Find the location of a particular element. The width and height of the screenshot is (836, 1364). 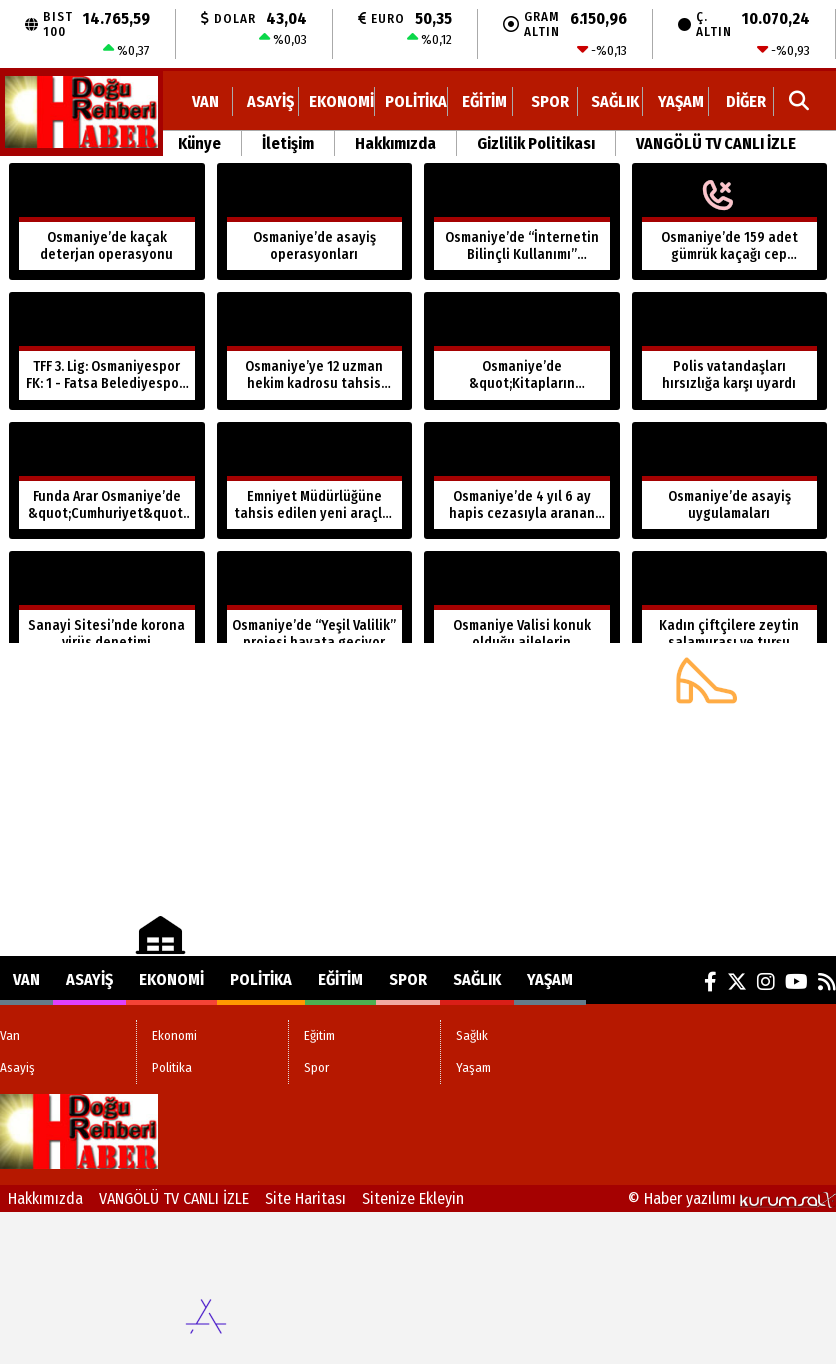

open the app store is located at coordinates (206, 1318).